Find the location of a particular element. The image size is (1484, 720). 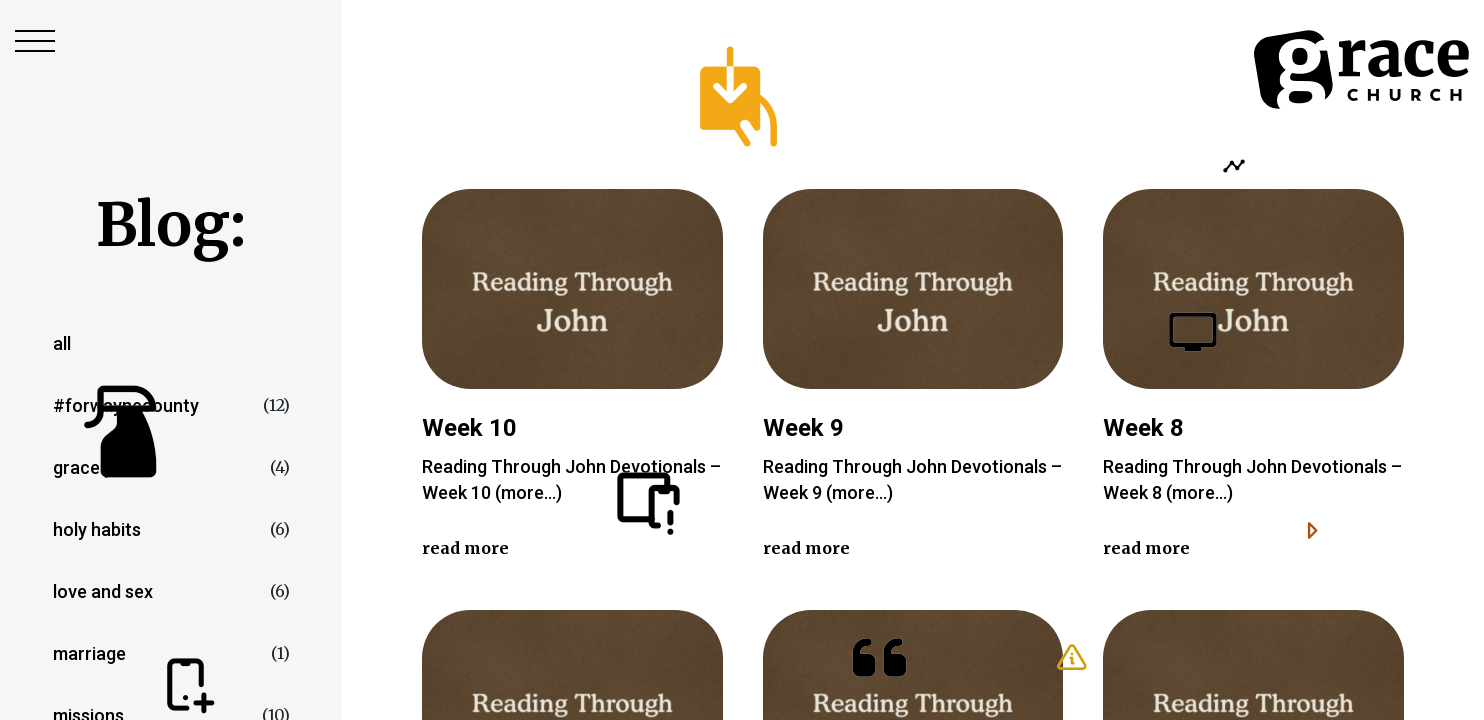

insert a block quote is located at coordinates (879, 657).